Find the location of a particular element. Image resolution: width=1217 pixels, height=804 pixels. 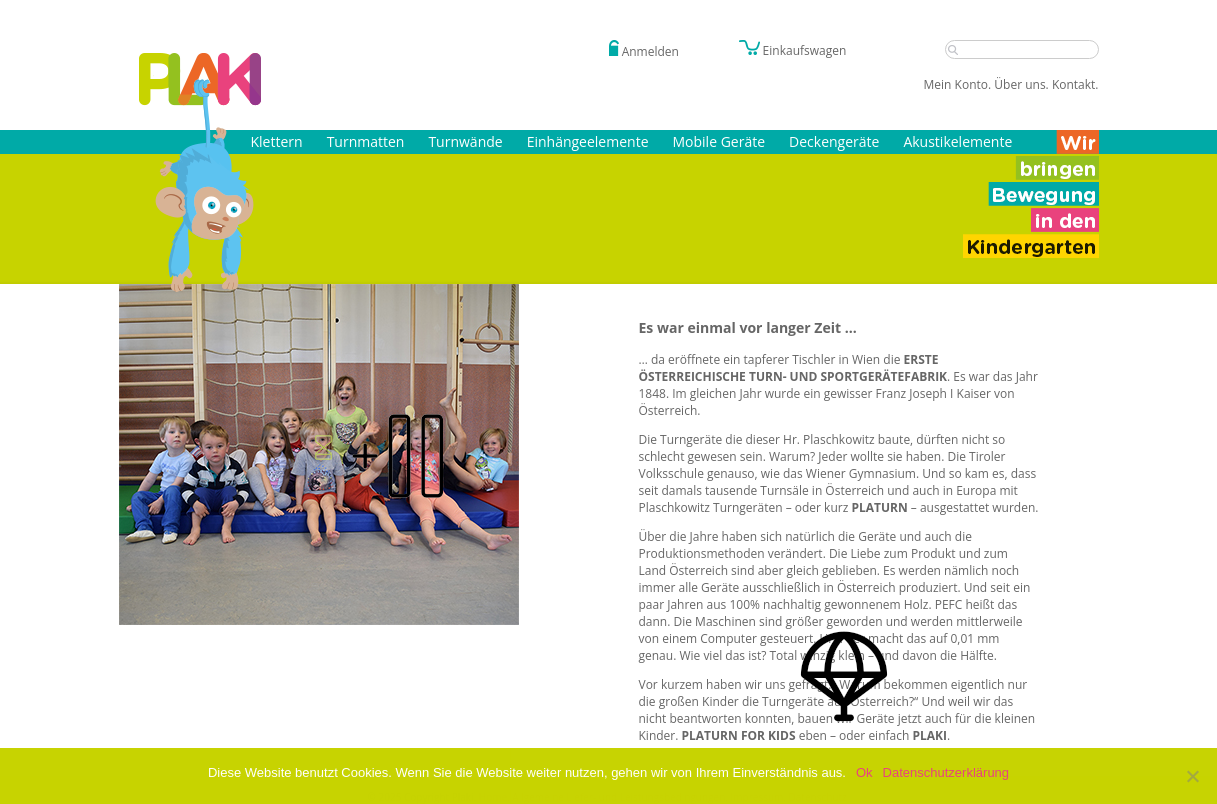

add a column to the left is located at coordinates (405, 456).